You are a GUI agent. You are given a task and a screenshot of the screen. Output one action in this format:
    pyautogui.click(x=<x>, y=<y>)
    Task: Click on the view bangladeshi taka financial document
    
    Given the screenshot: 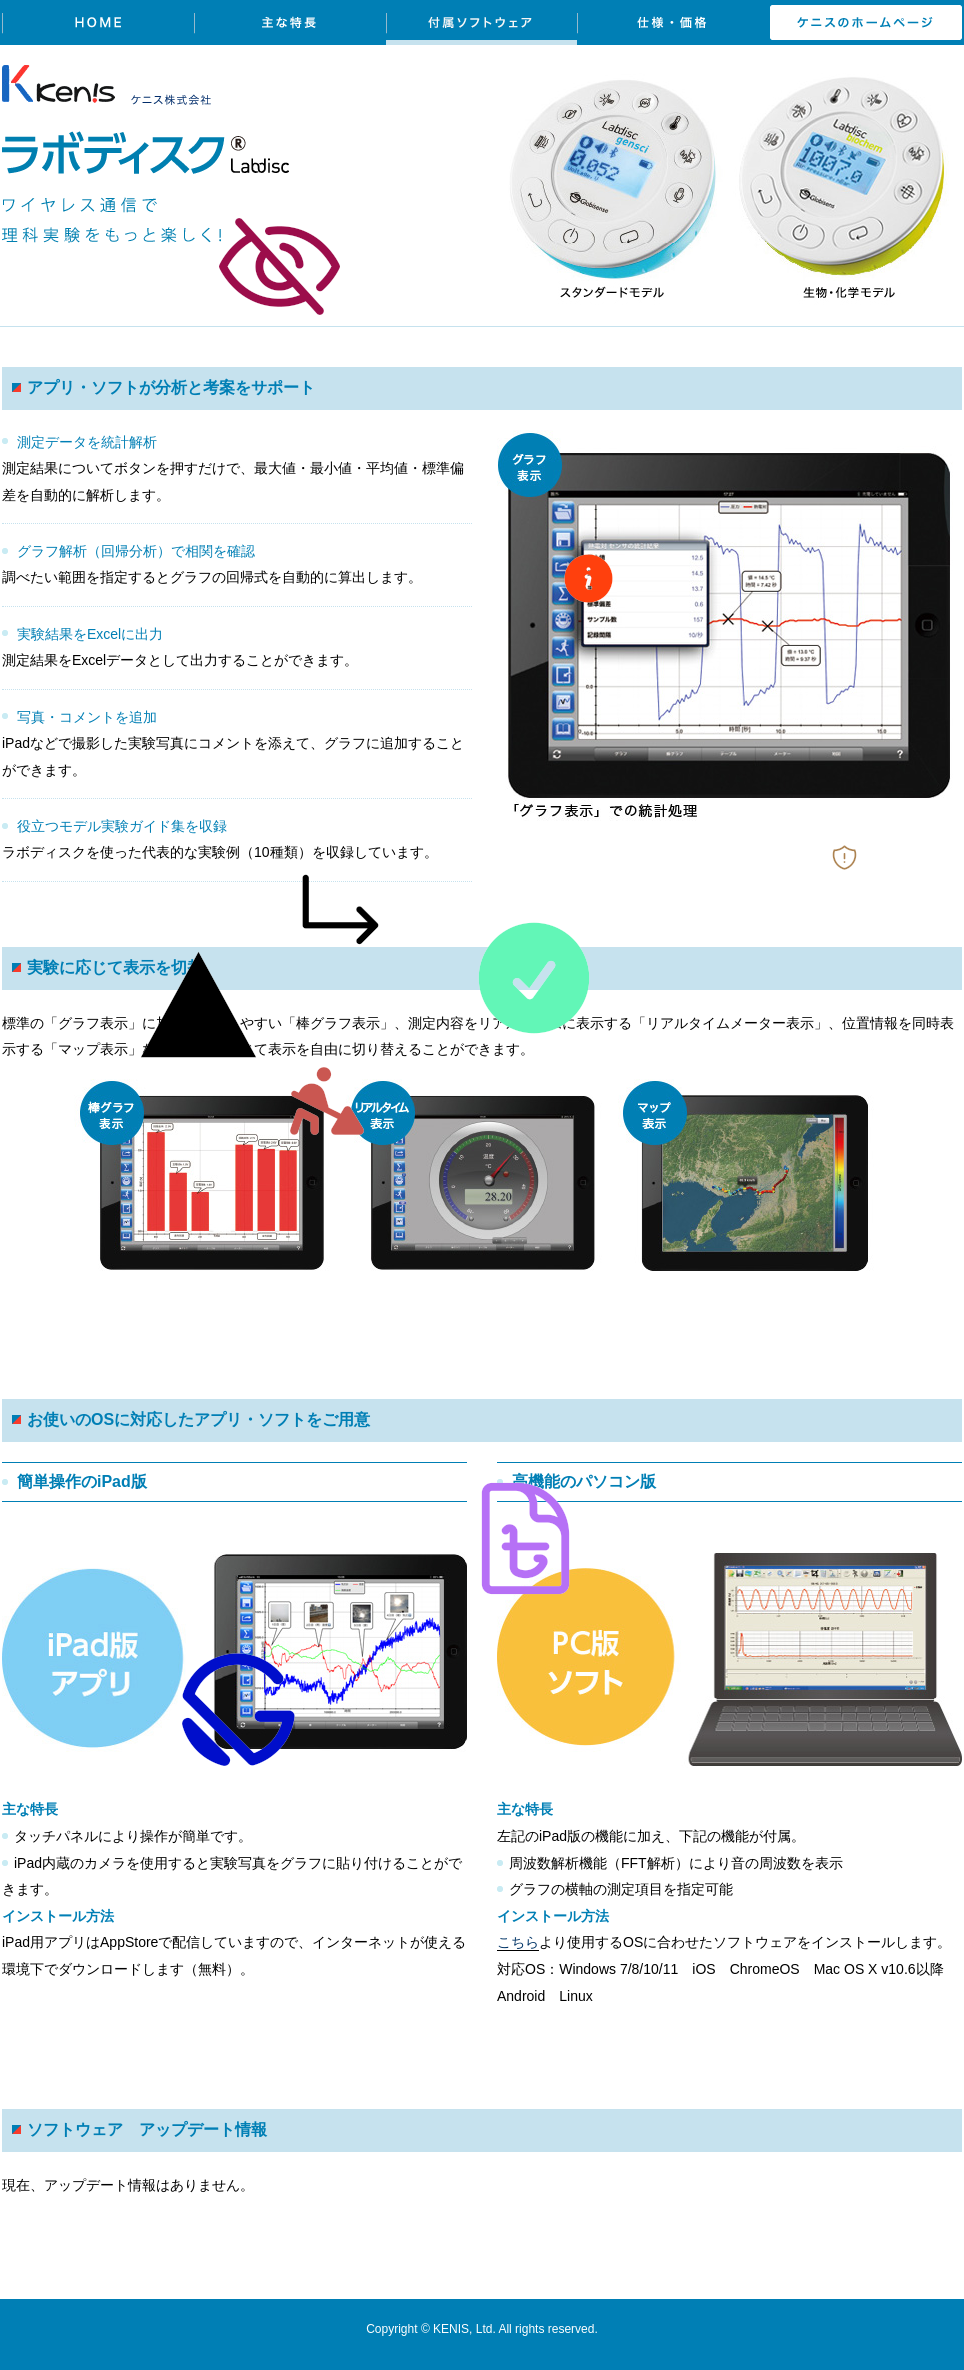 What is the action you would take?
    pyautogui.click(x=525, y=1538)
    